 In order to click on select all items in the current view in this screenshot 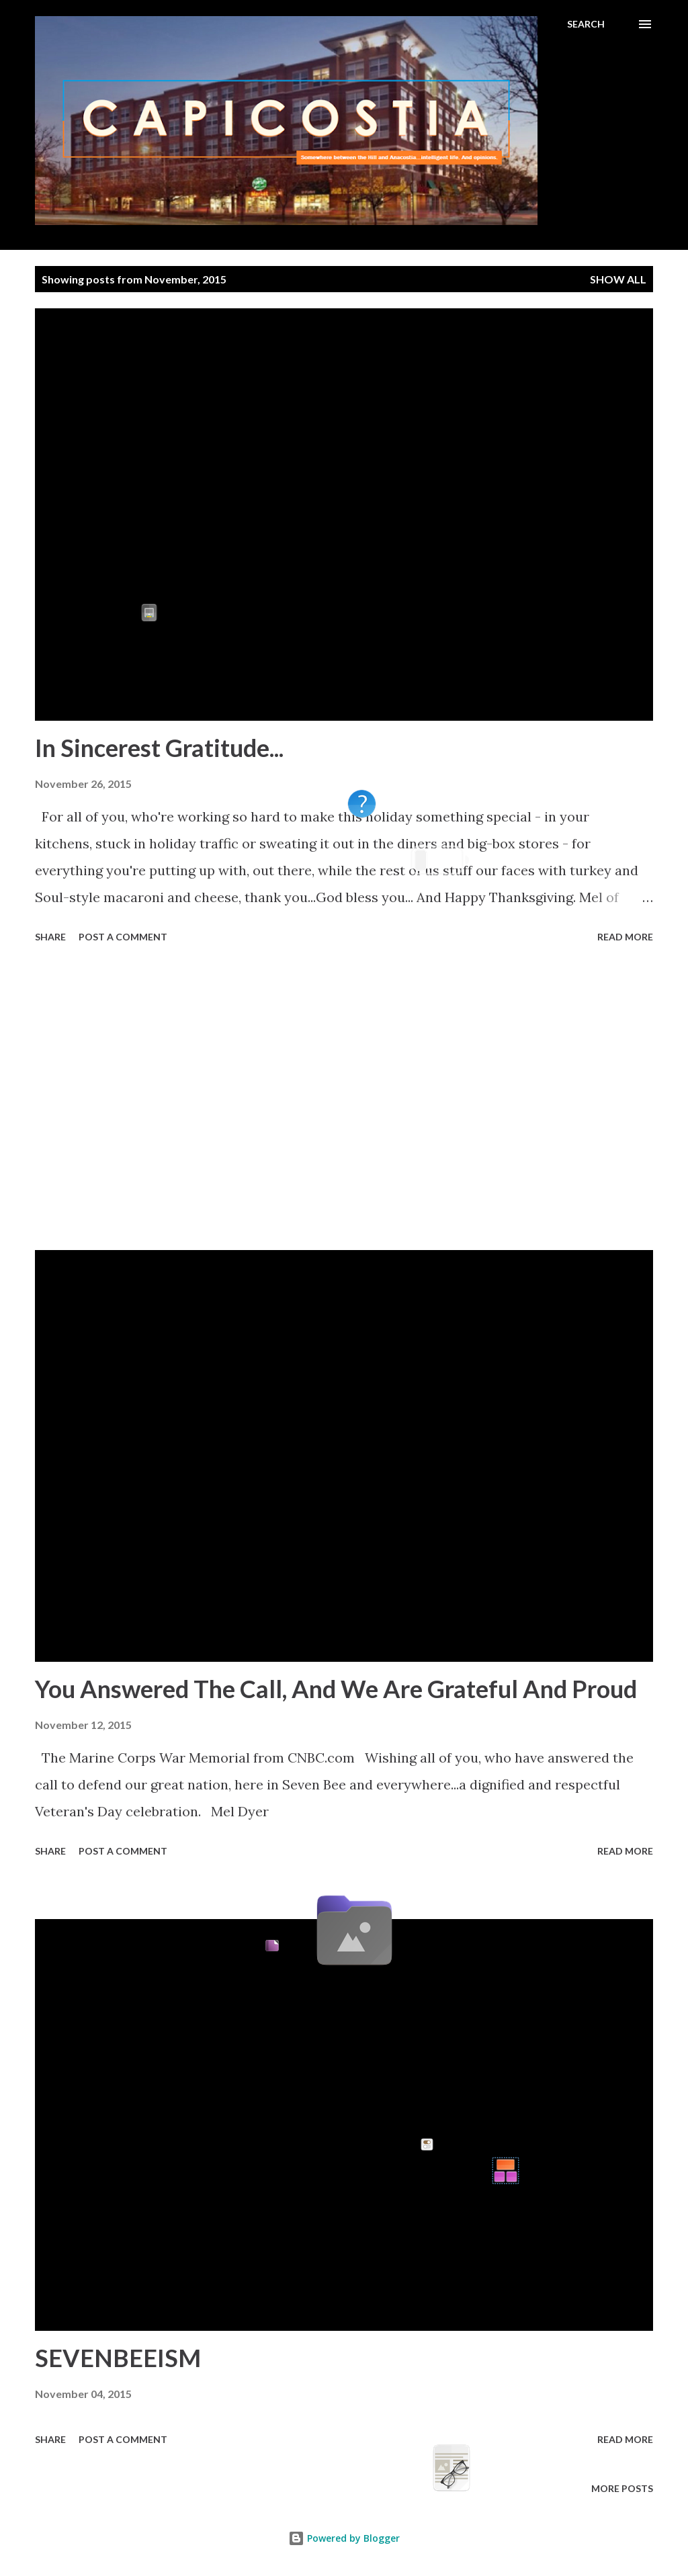, I will do `click(505, 2170)`.